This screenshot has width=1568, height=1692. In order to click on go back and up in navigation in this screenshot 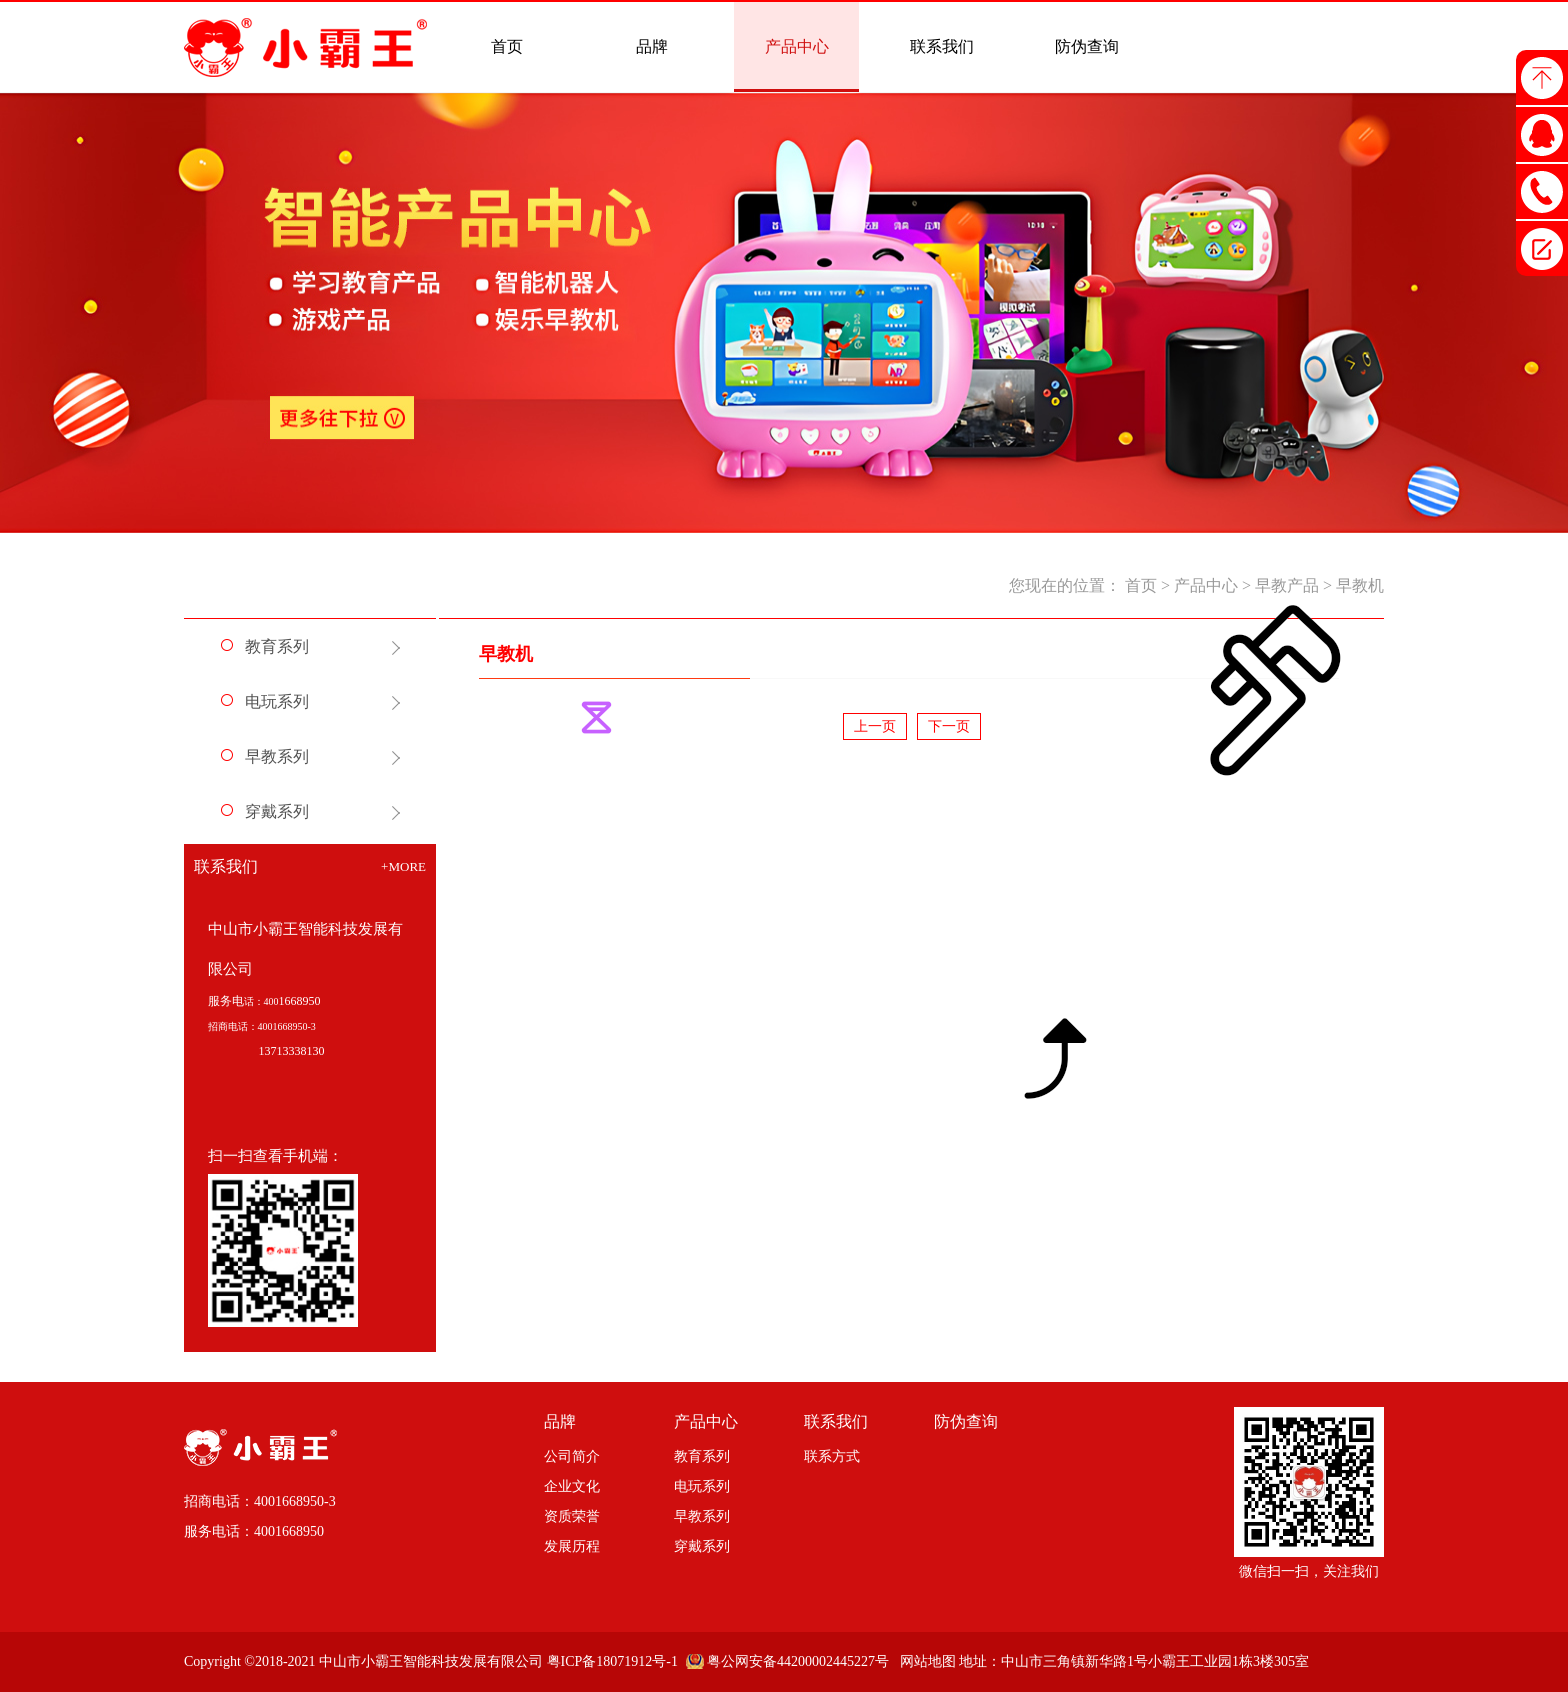, I will do `click(1055, 1058)`.